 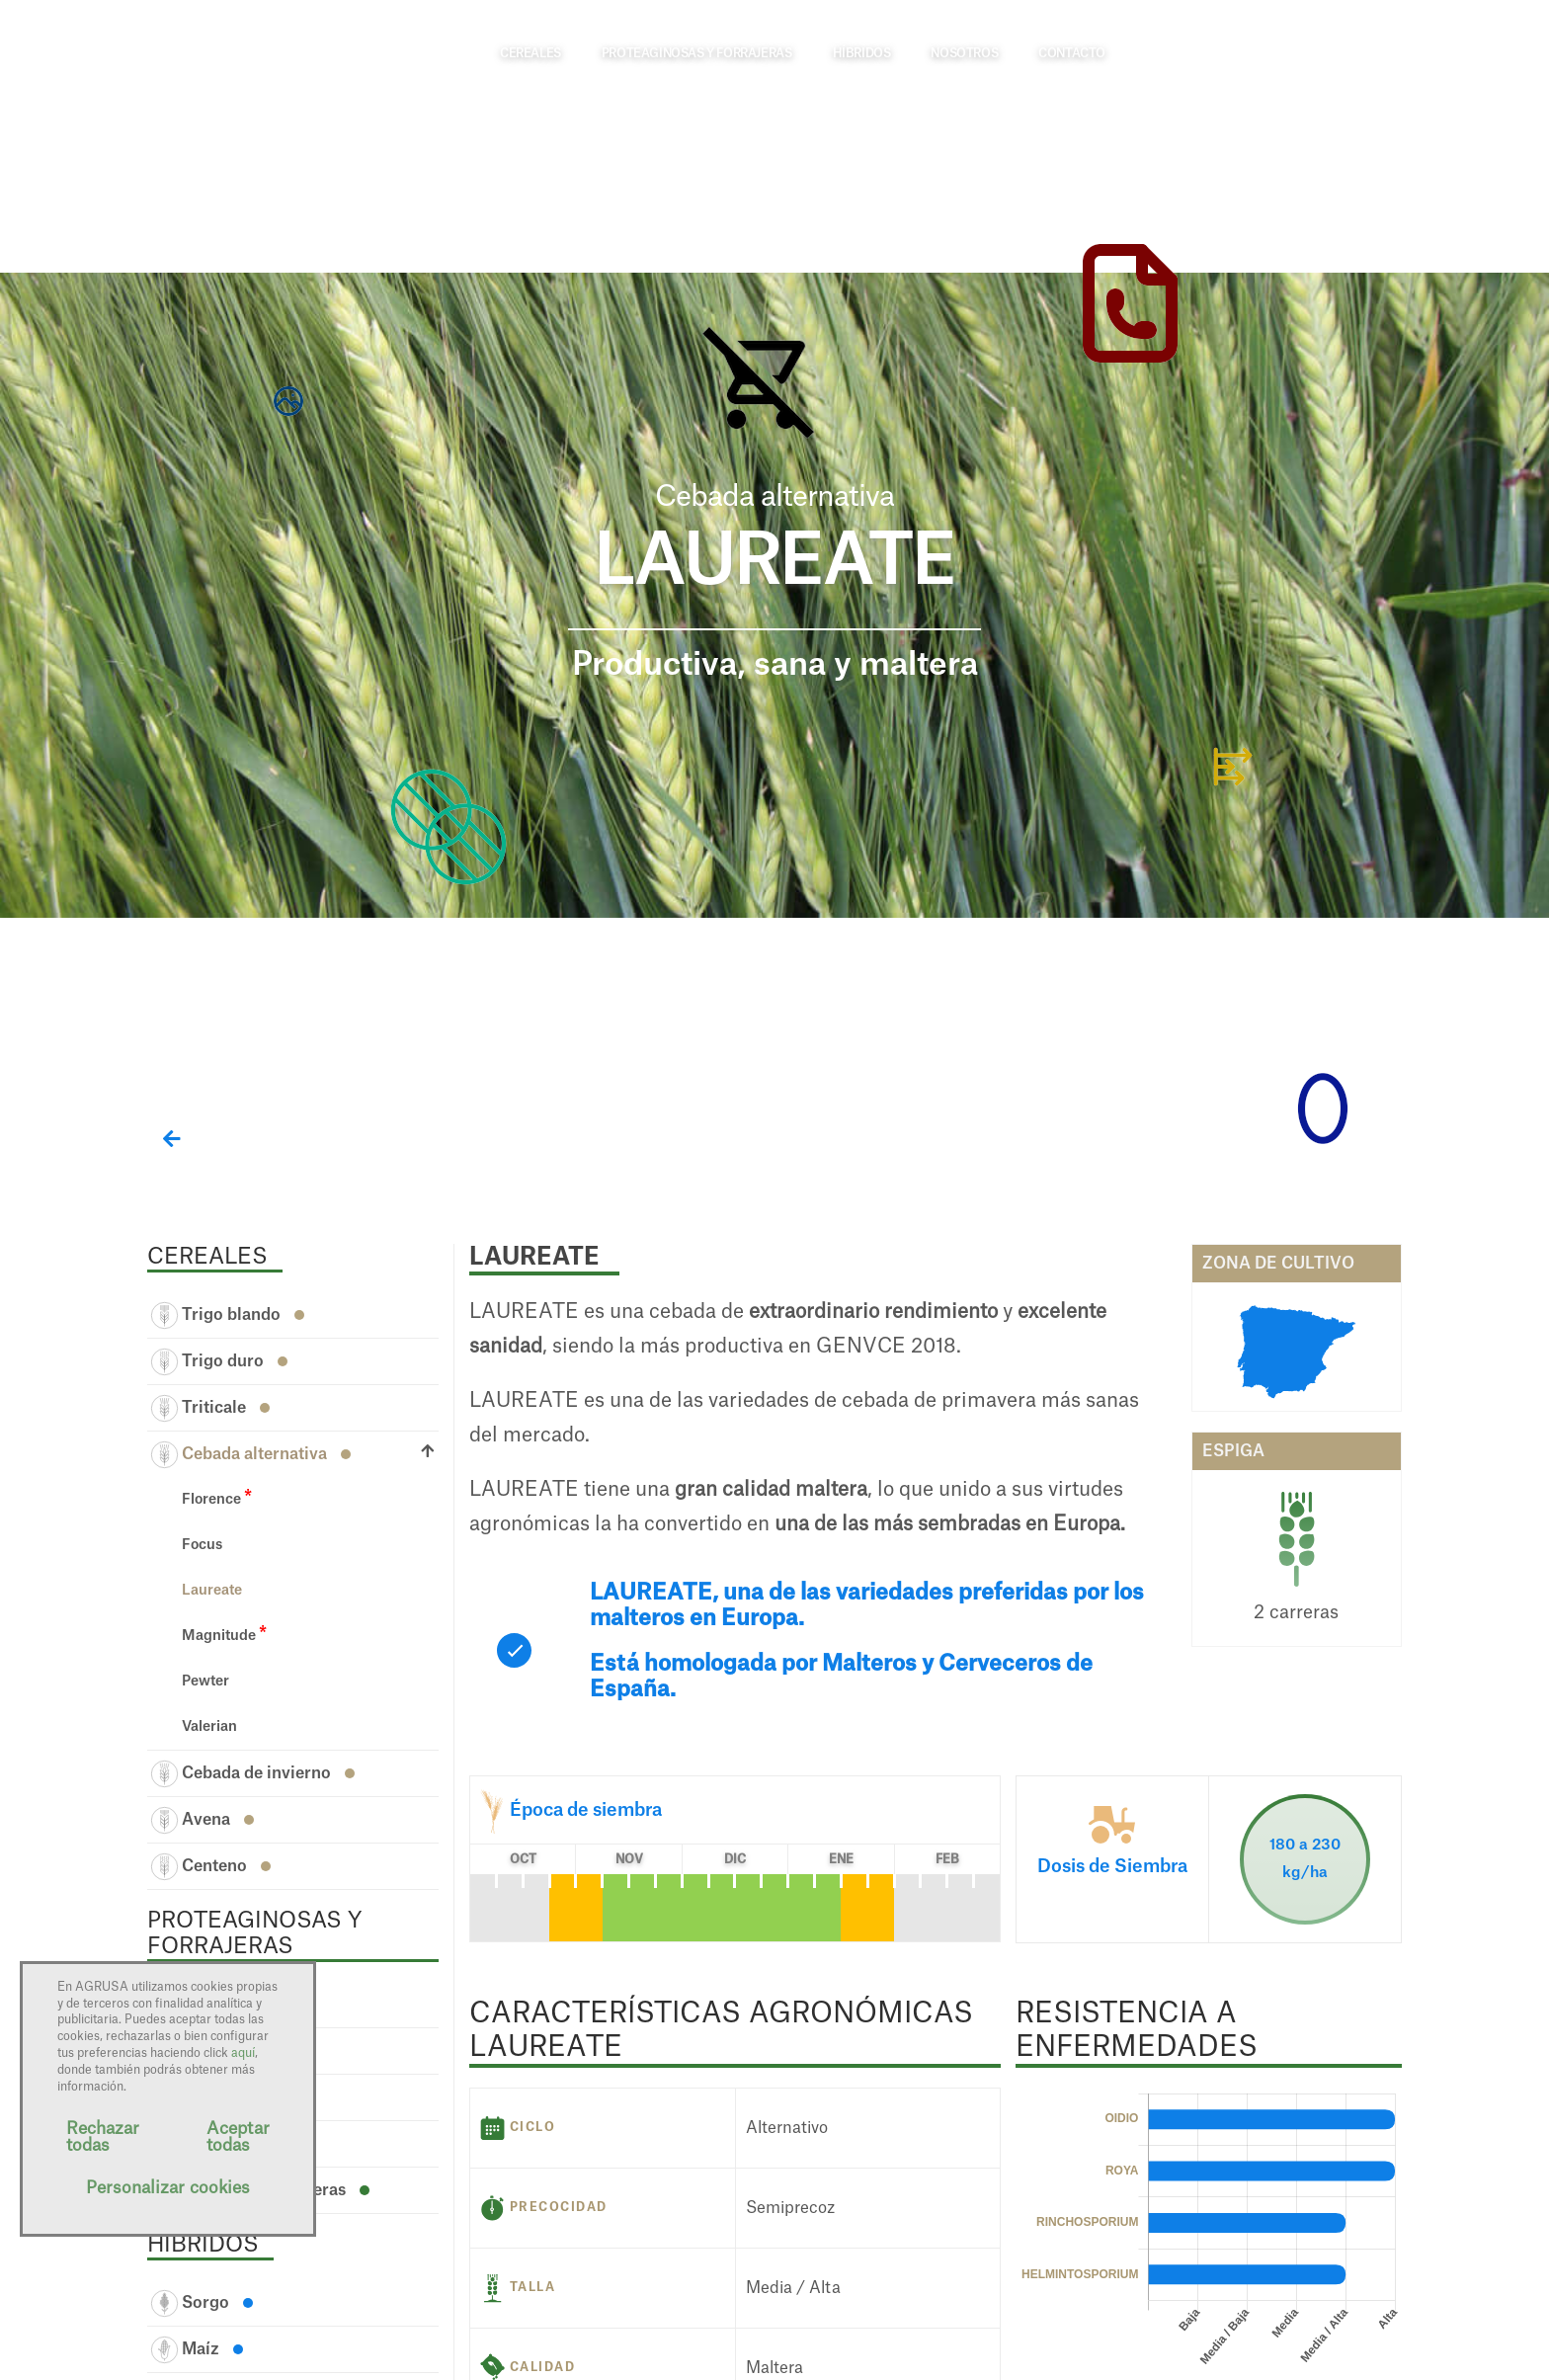 What do you see at coordinates (448, 827) in the screenshot?
I see `merge or combine selected layers` at bounding box center [448, 827].